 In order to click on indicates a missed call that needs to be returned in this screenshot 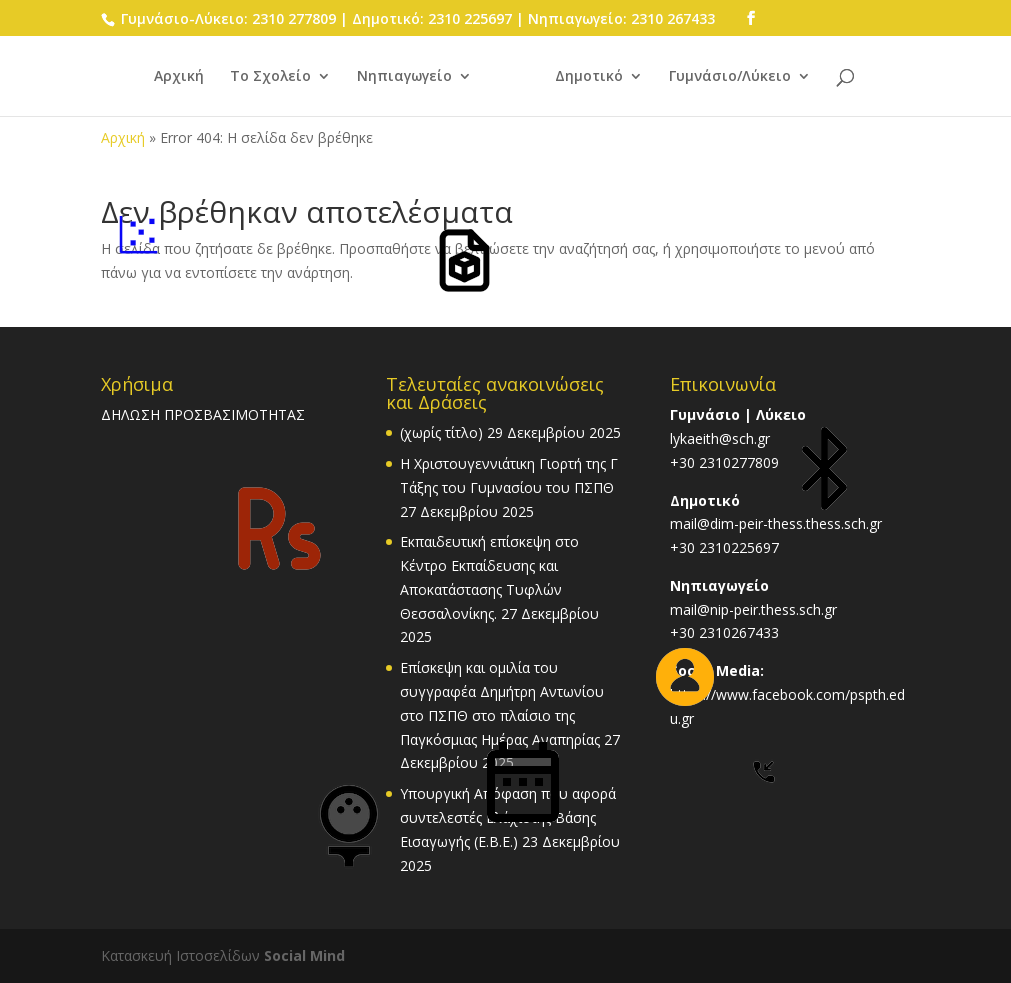, I will do `click(764, 772)`.